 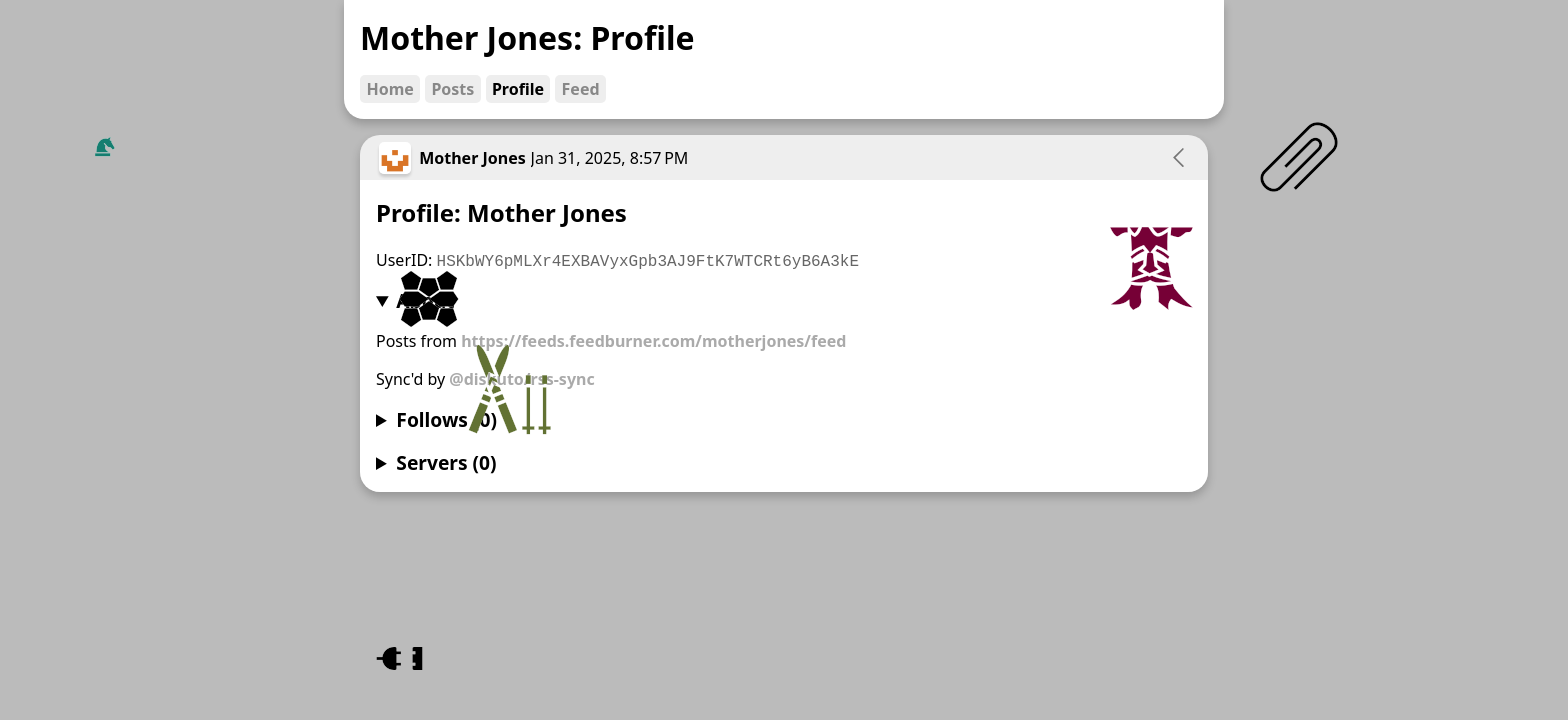 I want to click on the deku tree character from the legend of zelda series, so click(x=1151, y=268).